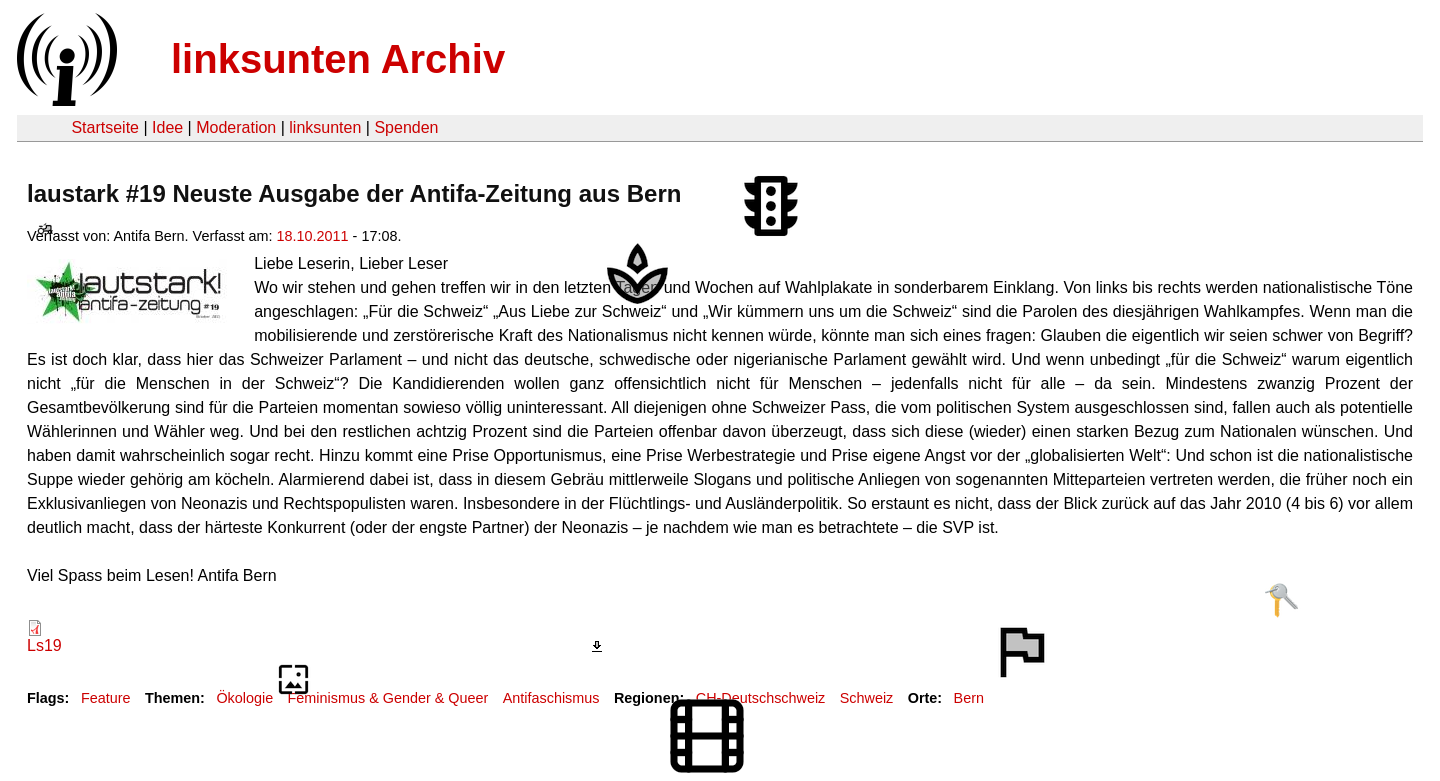 The height and width of the screenshot is (781, 1440). Describe the element at coordinates (1021, 651) in the screenshot. I see `flag or mark an item for follow-up` at that location.